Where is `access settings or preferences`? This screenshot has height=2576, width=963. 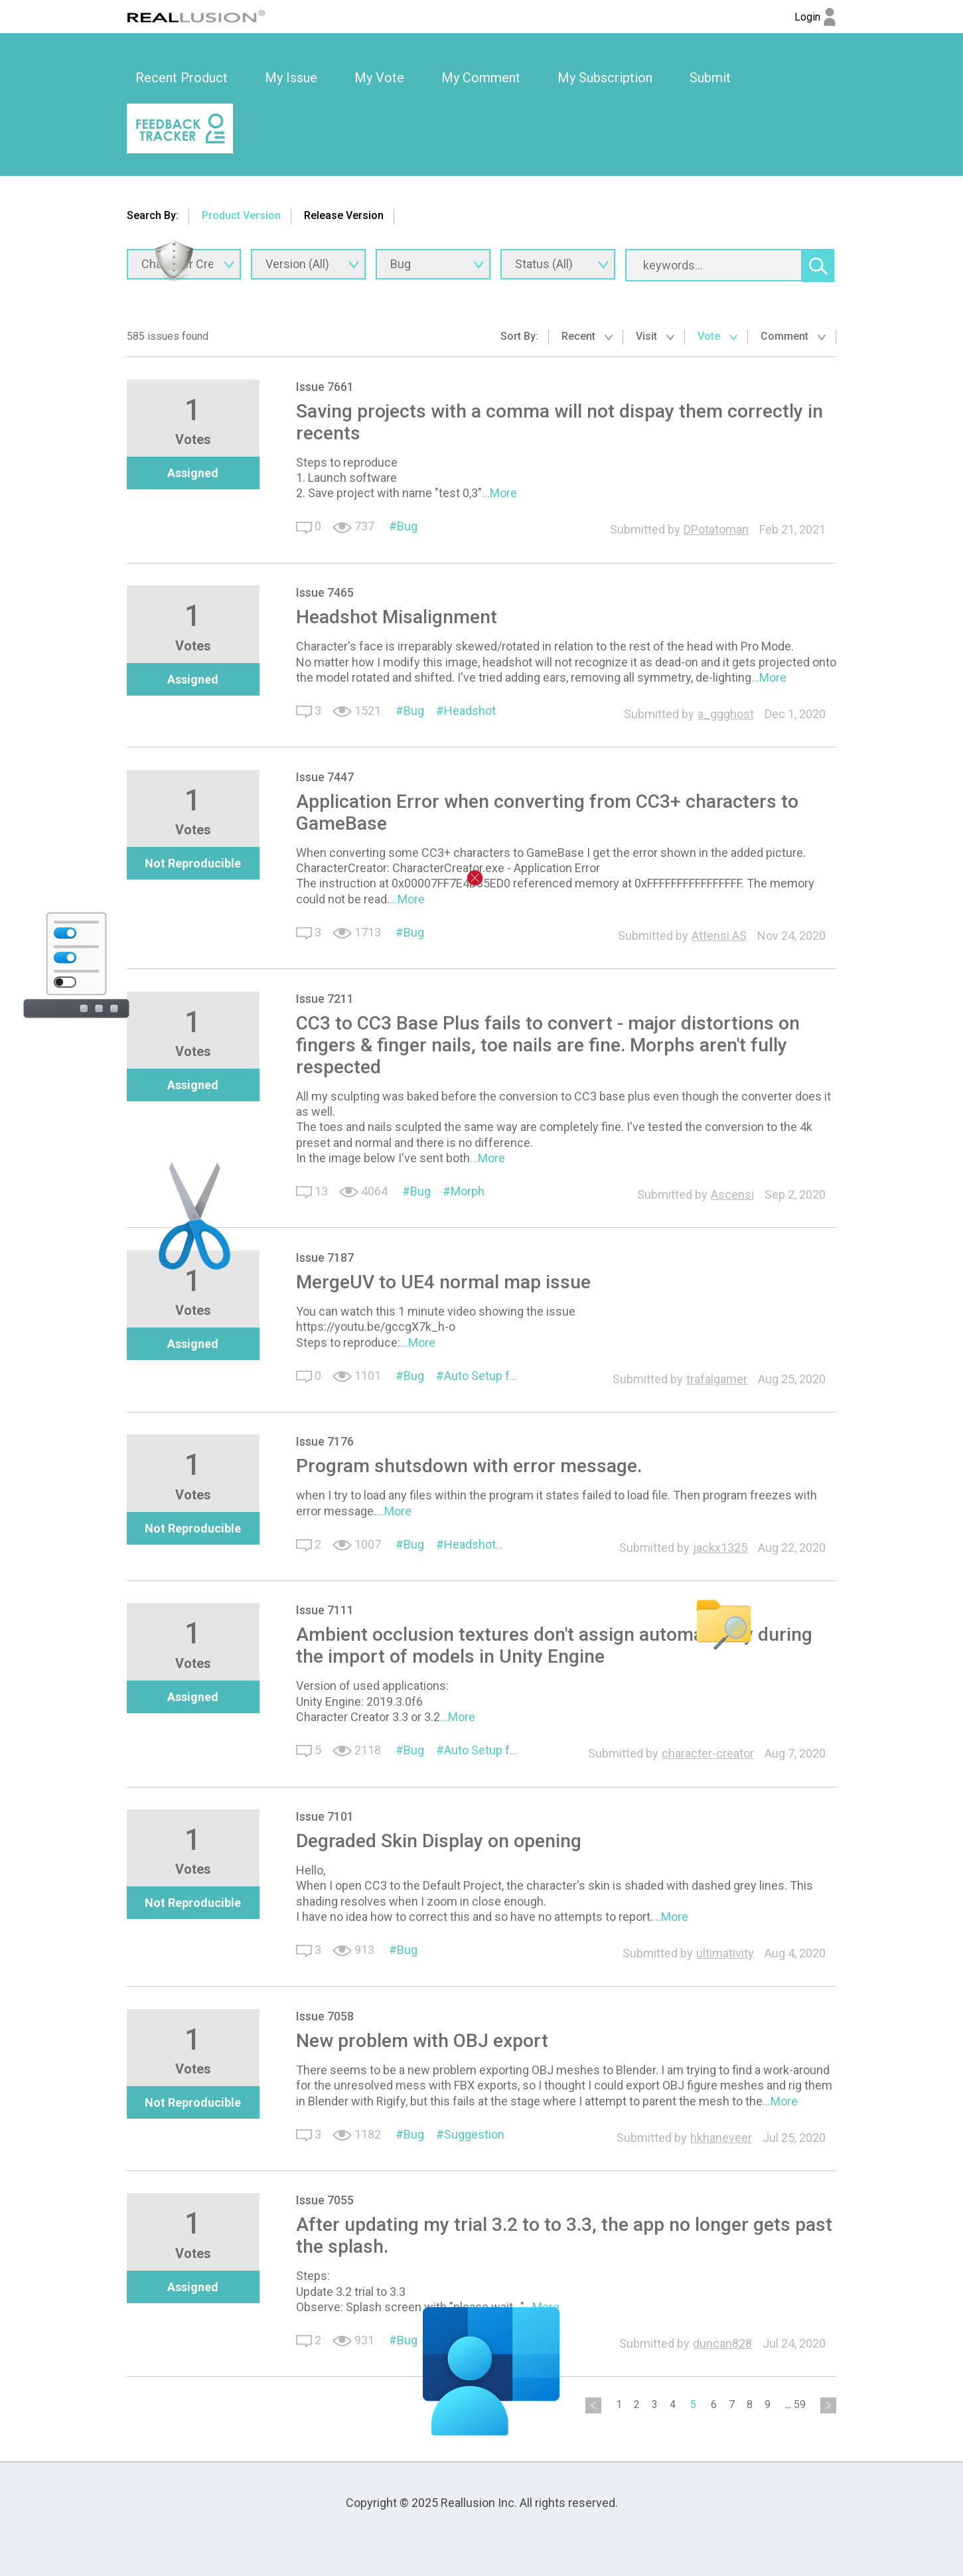
access settings or preferences is located at coordinates (76, 965).